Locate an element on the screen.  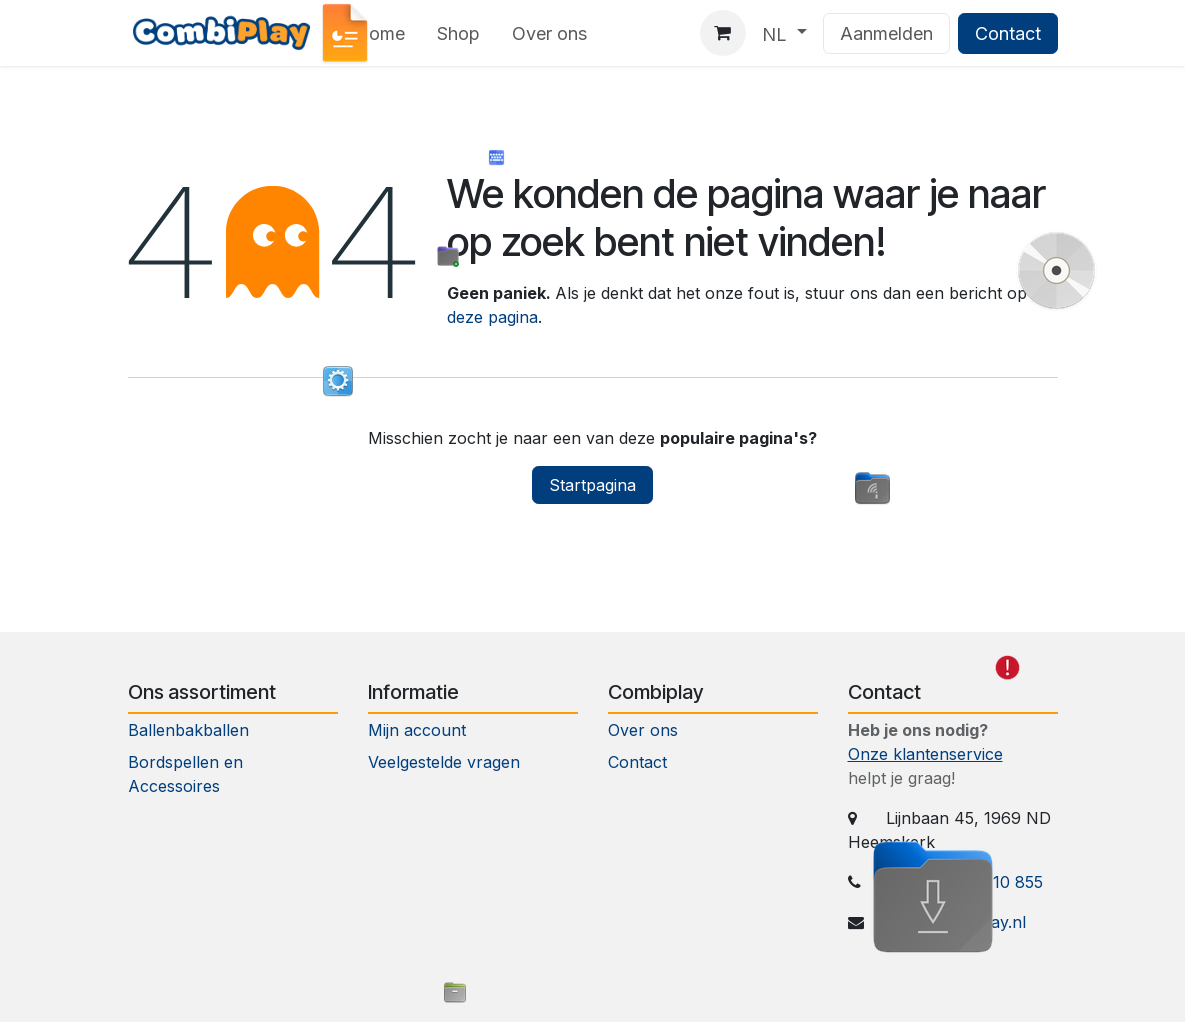
access keyboard and input device settings is located at coordinates (496, 157).